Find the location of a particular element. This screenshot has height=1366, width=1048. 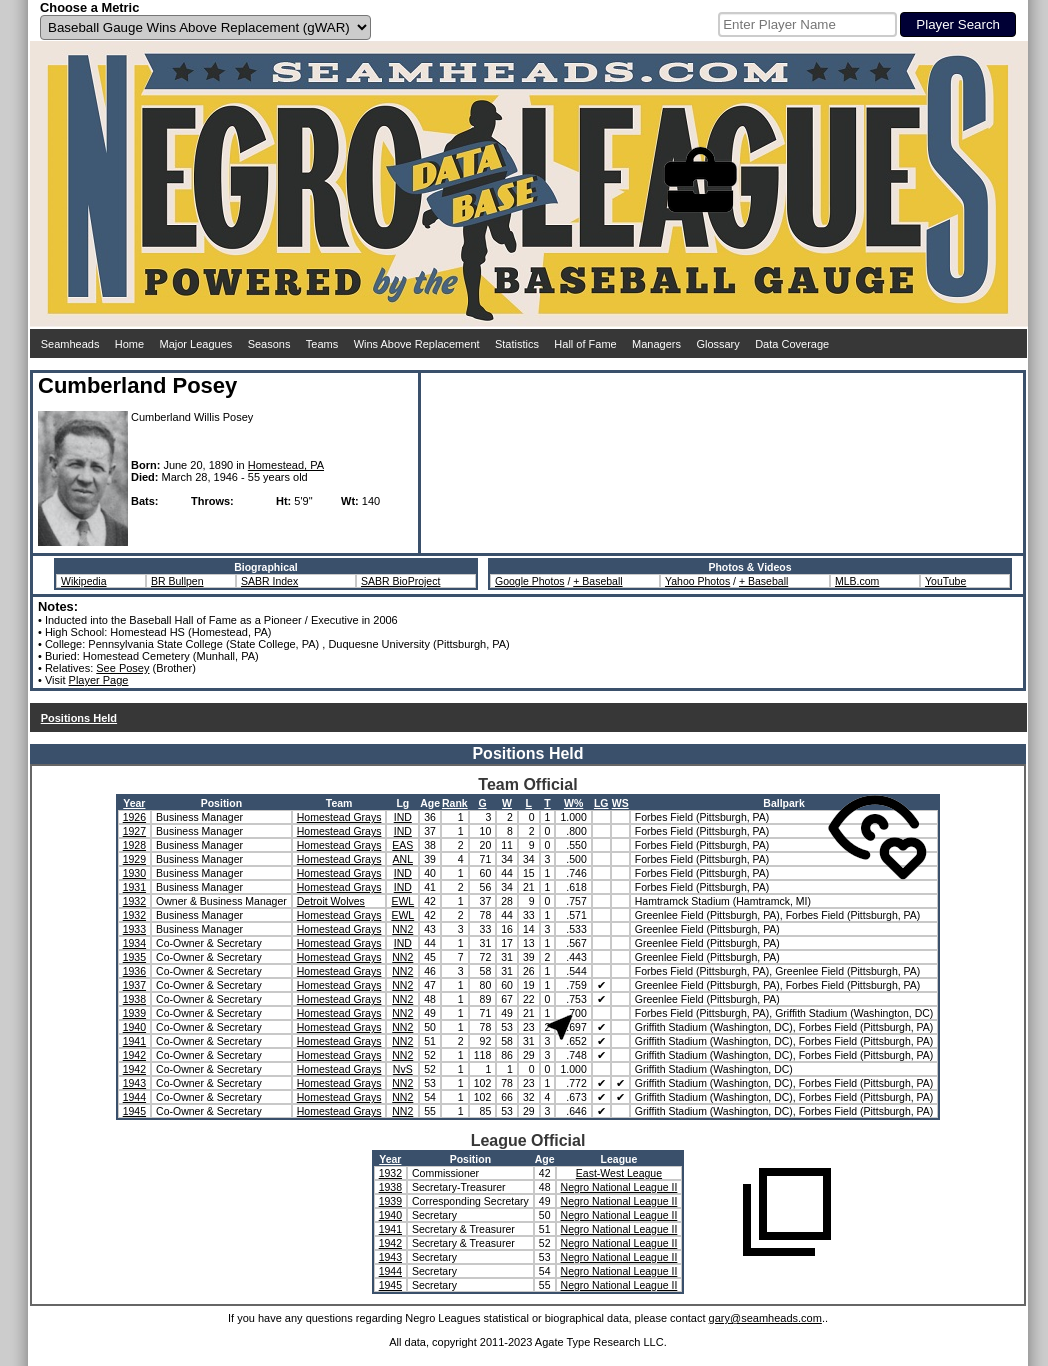

add to favorites while viewing is located at coordinates (875, 828).